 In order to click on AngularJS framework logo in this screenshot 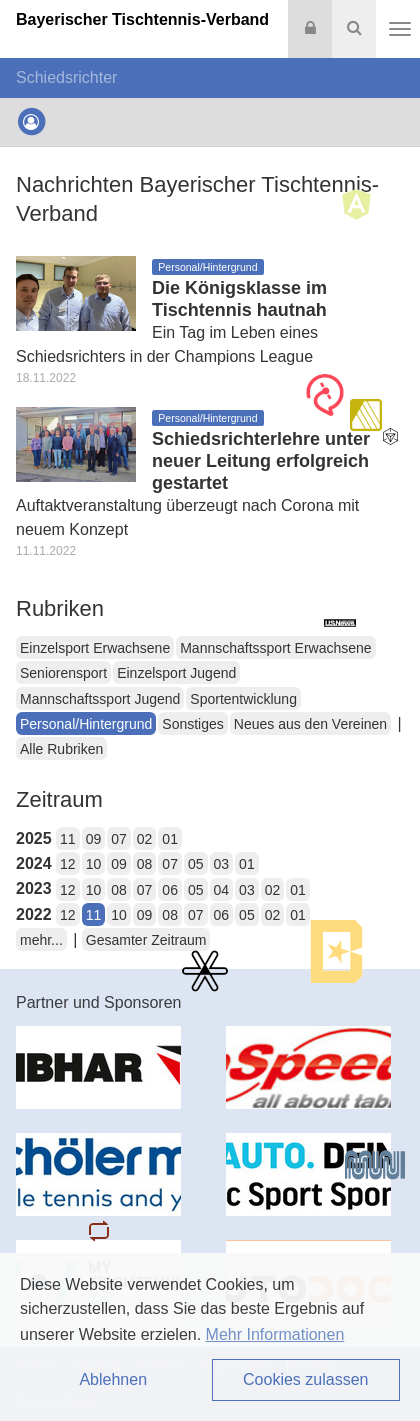, I will do `click(356, 204)`.